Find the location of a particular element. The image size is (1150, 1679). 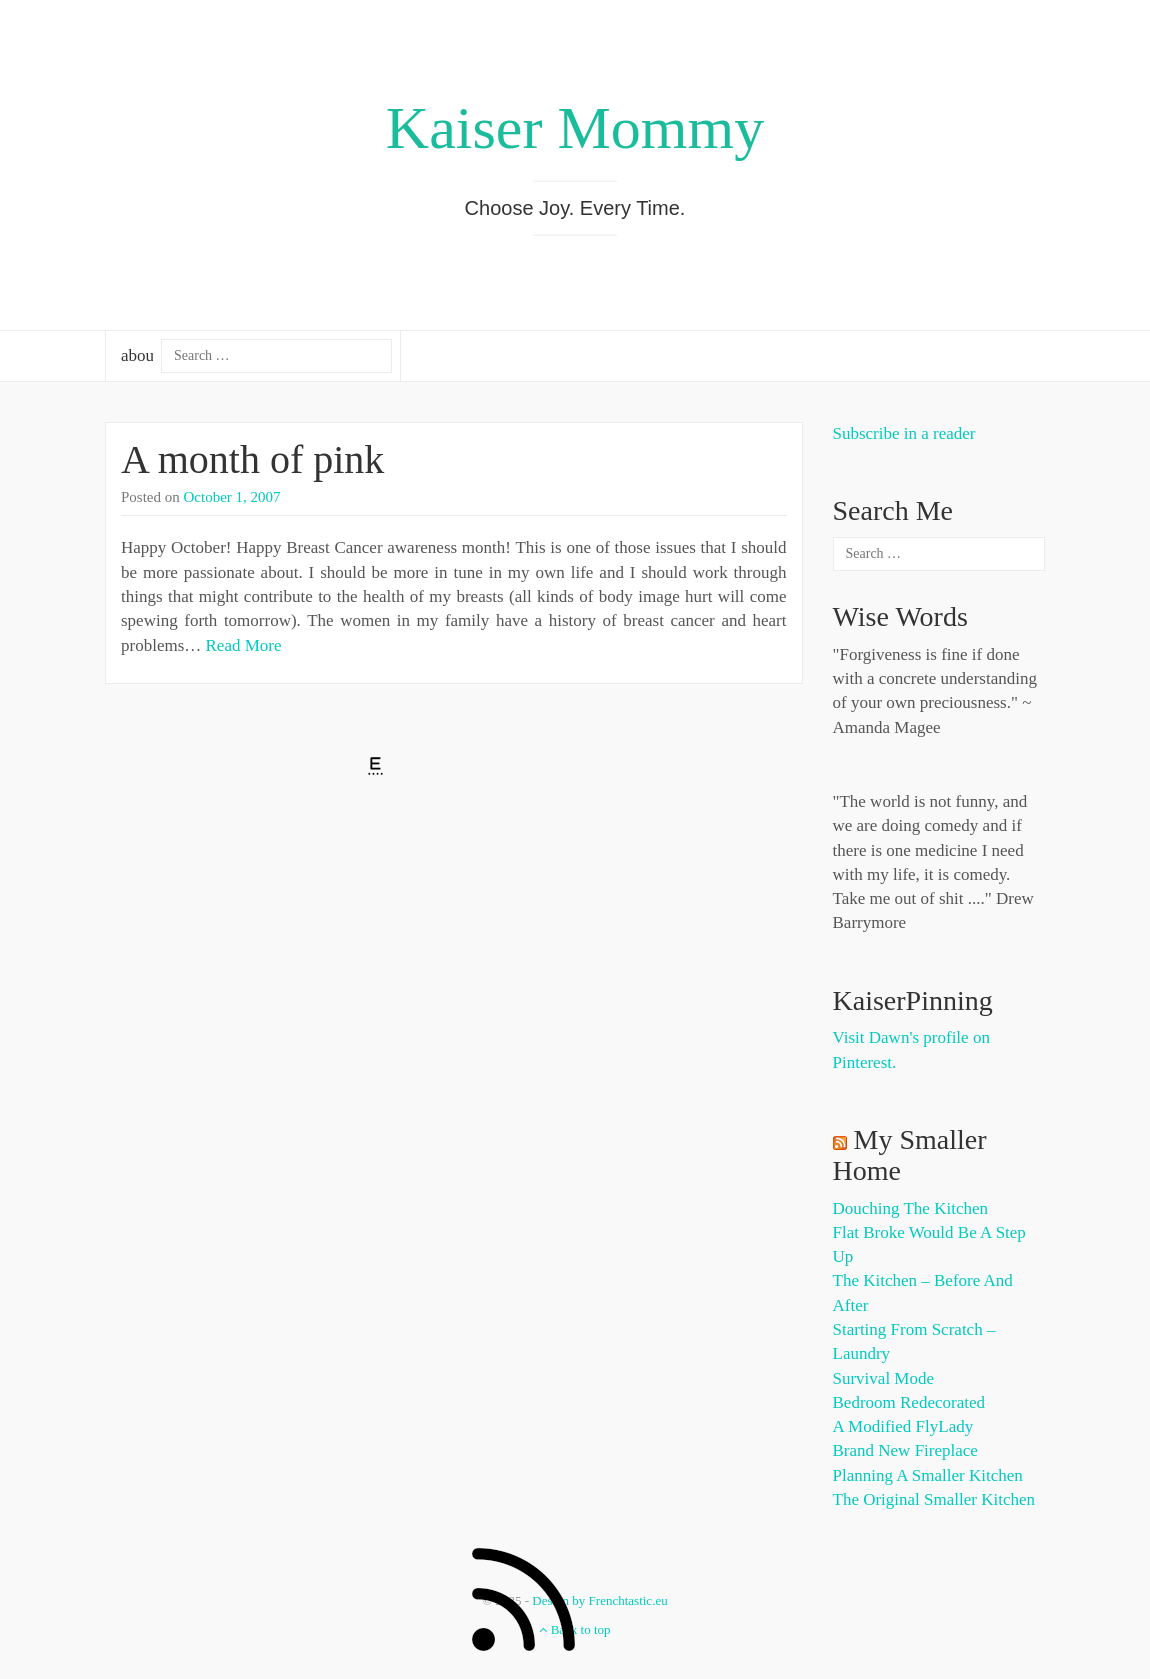

subscribe to RSS feed is located at coordinates (523, 1599).